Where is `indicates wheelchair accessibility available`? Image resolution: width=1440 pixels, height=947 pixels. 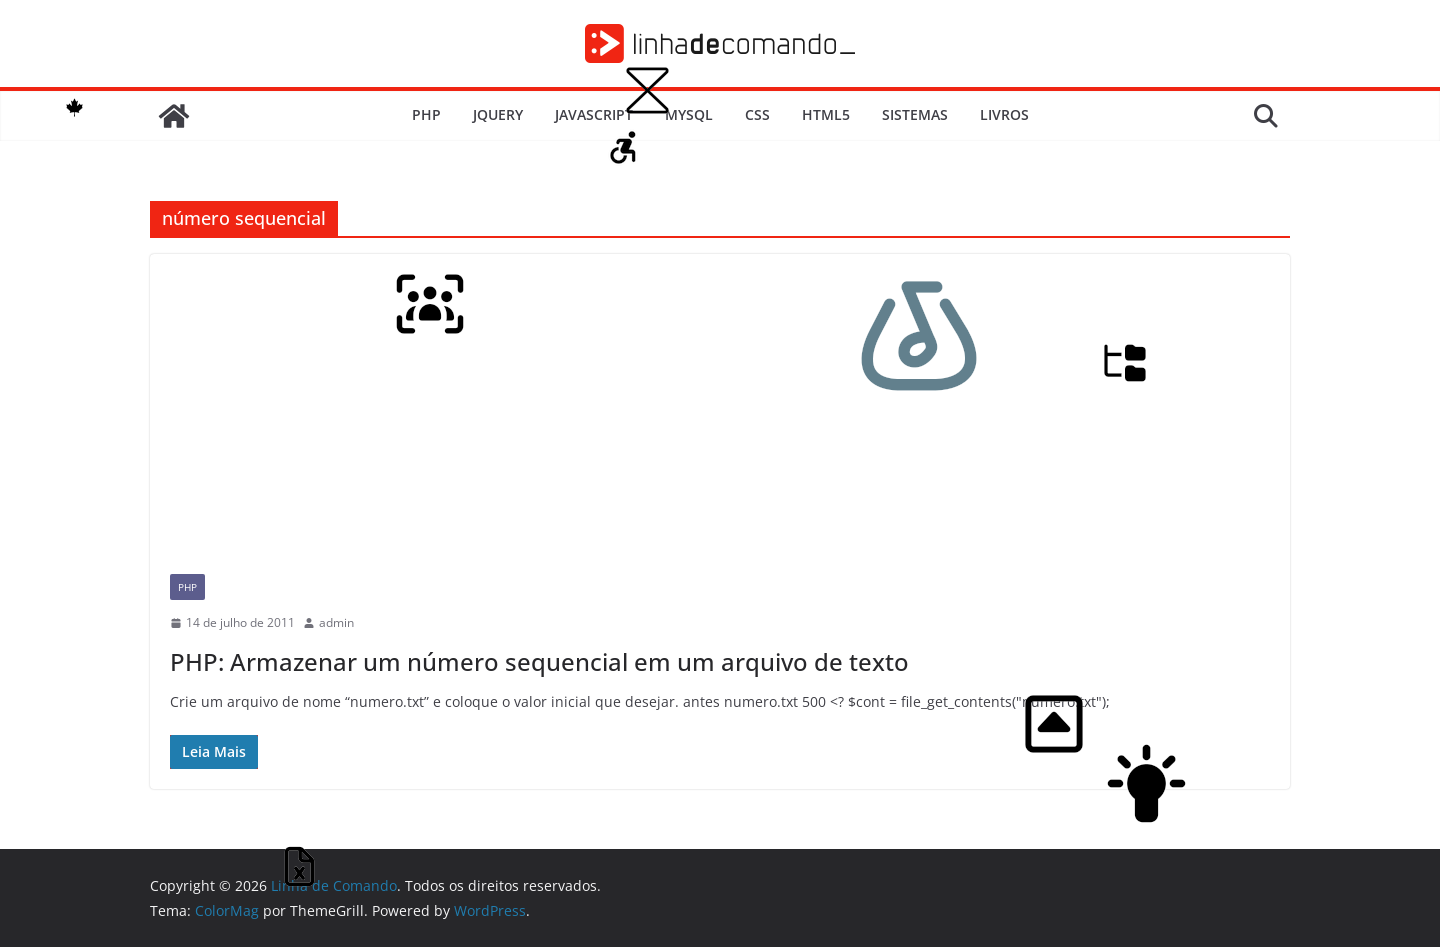
indicates wheelchair accessibility available is located at coordinates (622, 147).